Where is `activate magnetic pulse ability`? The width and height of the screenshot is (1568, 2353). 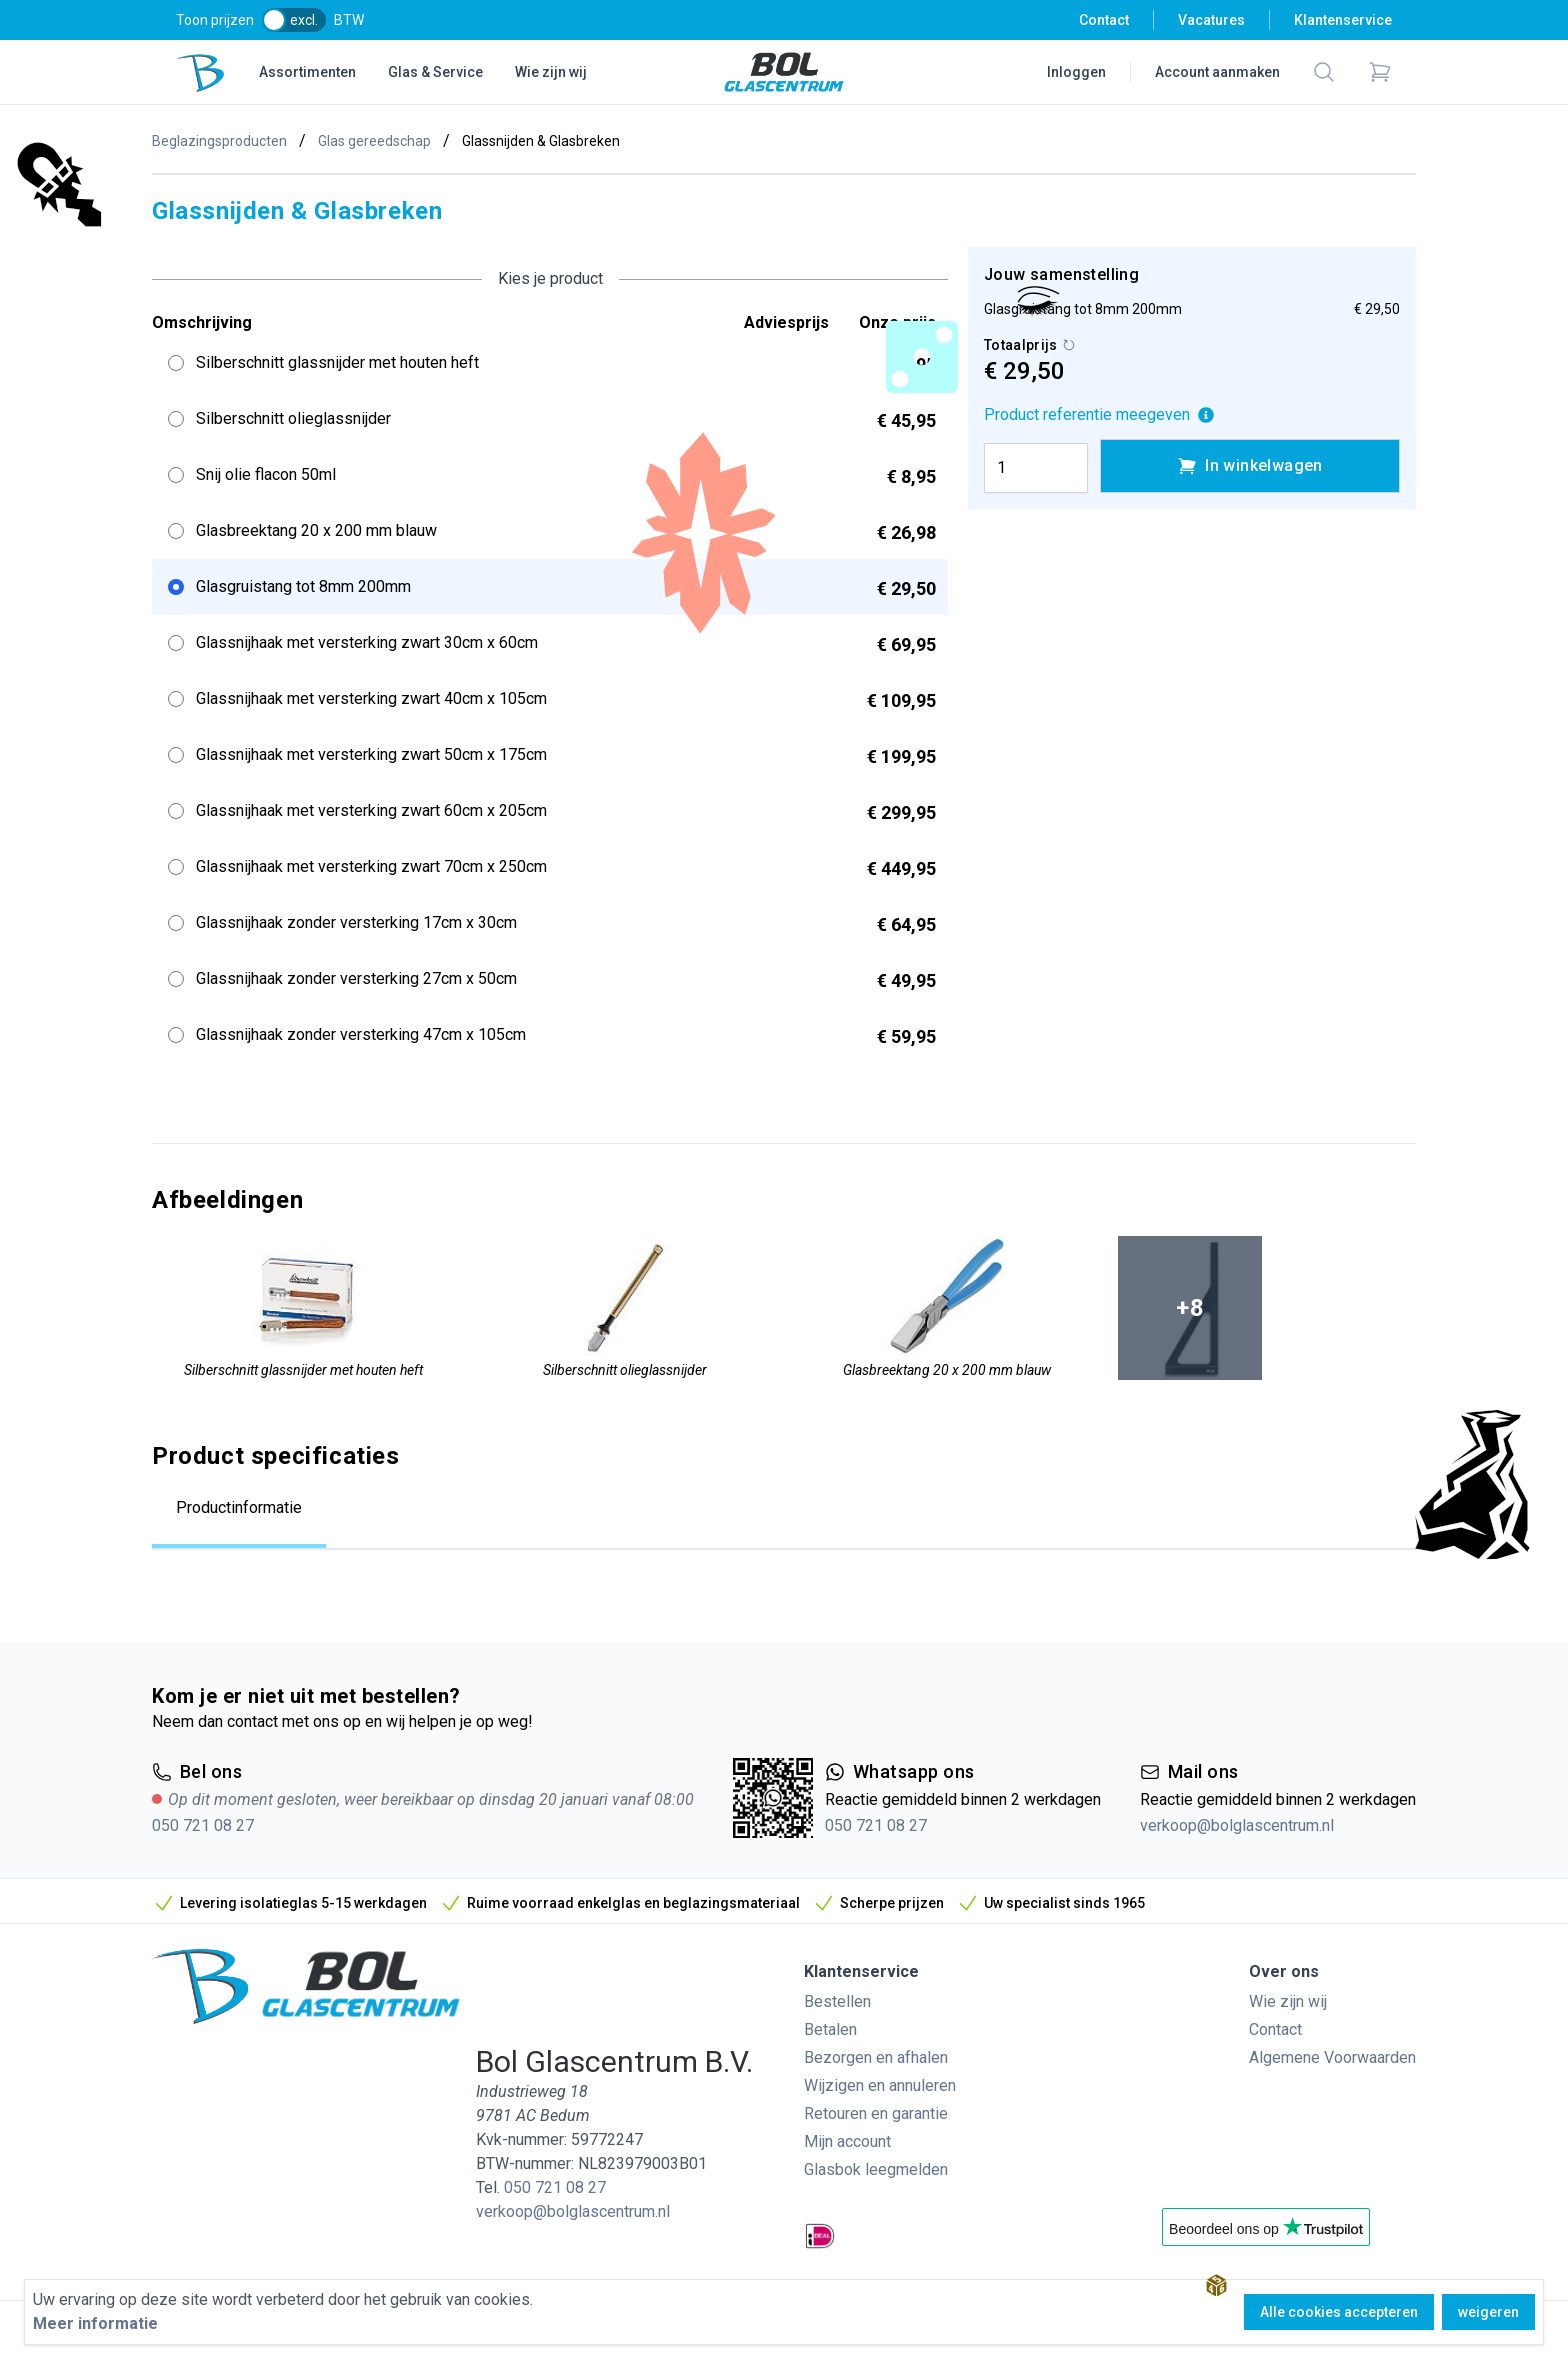
activate magnetic pulse ability is located at coordinates (59, 184).